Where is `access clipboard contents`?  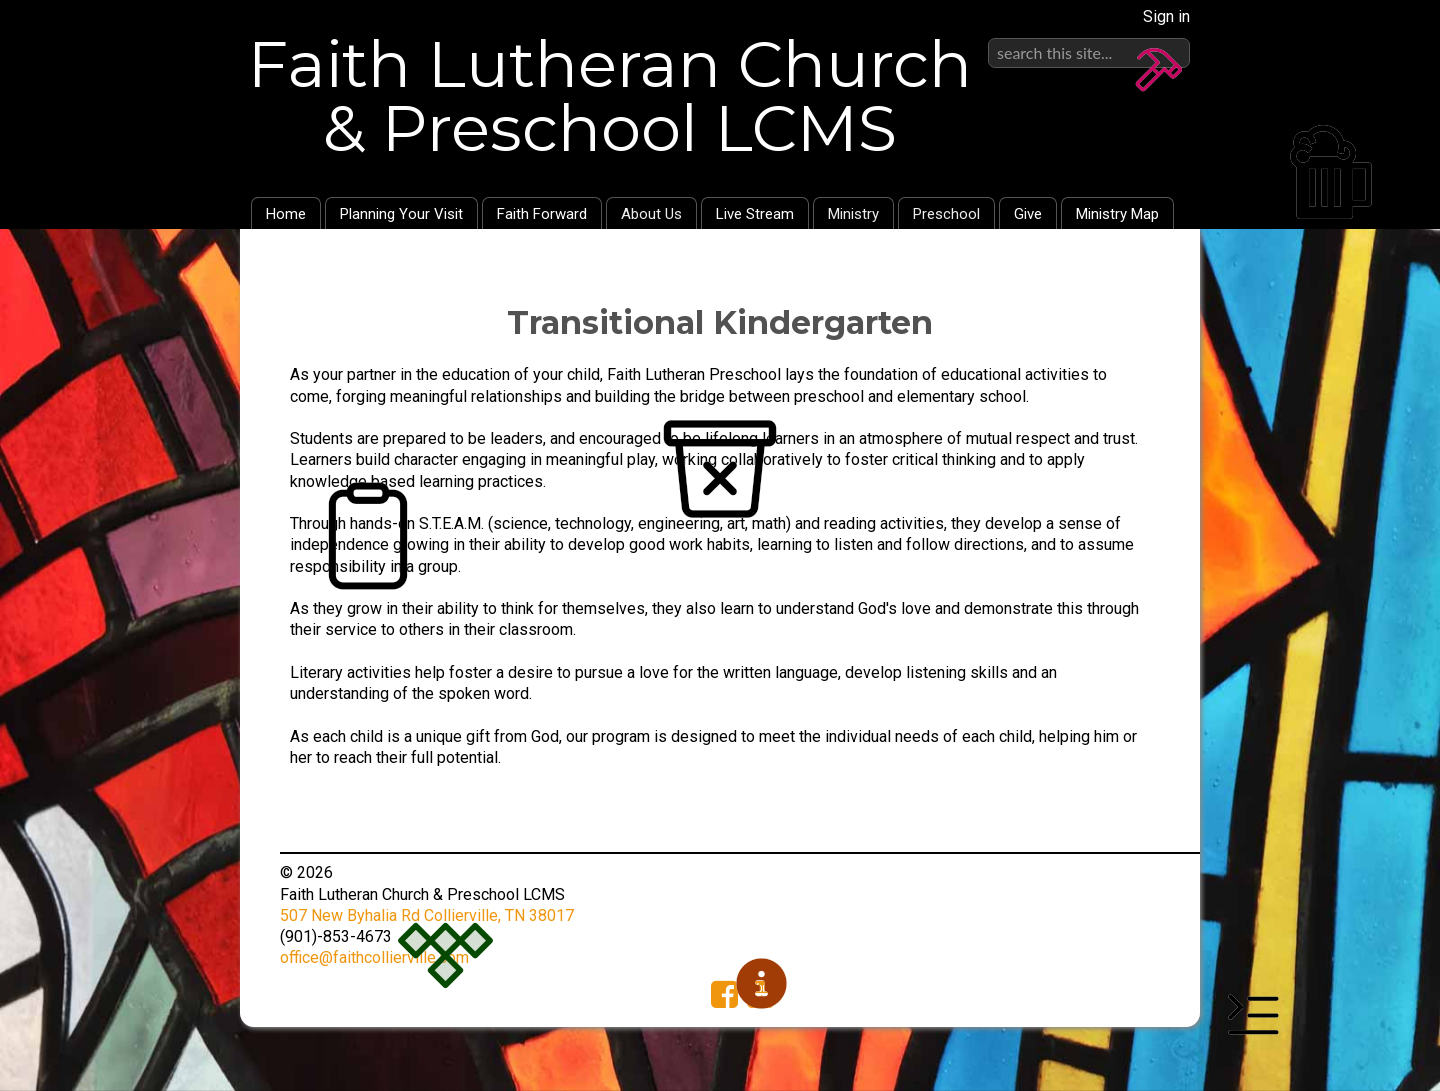 access clipboard contents is located at coordinates (368, 536).